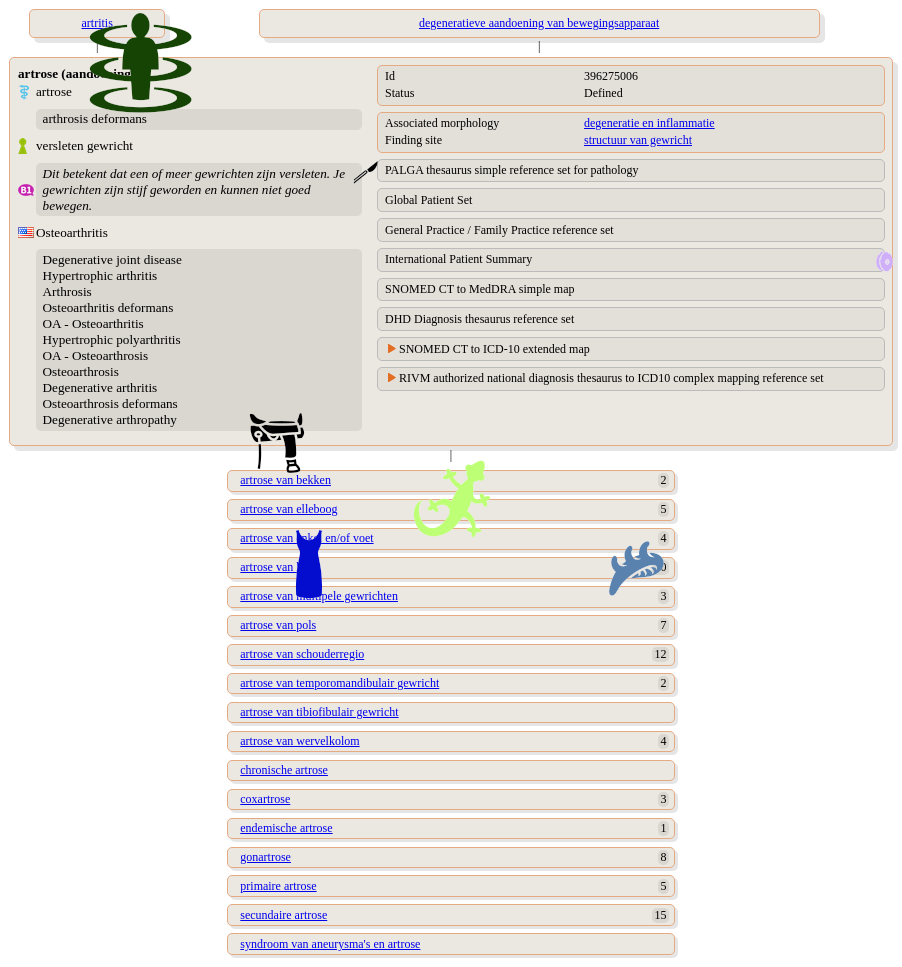 Image resolution: width=902 pixels, height=967 pixels. What do you see at coordinates (451, 498) in the screenshot?
I see `gecko or lizard character in a game interface` at bounding box center [451, 498].